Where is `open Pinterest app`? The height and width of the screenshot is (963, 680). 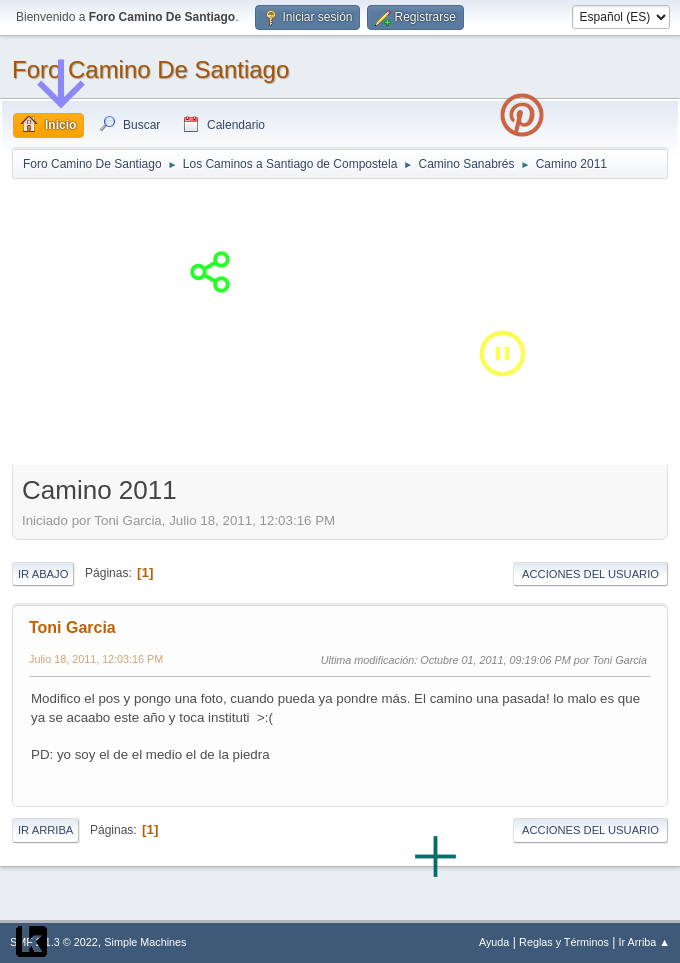 open Pinterest app is located at coordinates (522, 115).